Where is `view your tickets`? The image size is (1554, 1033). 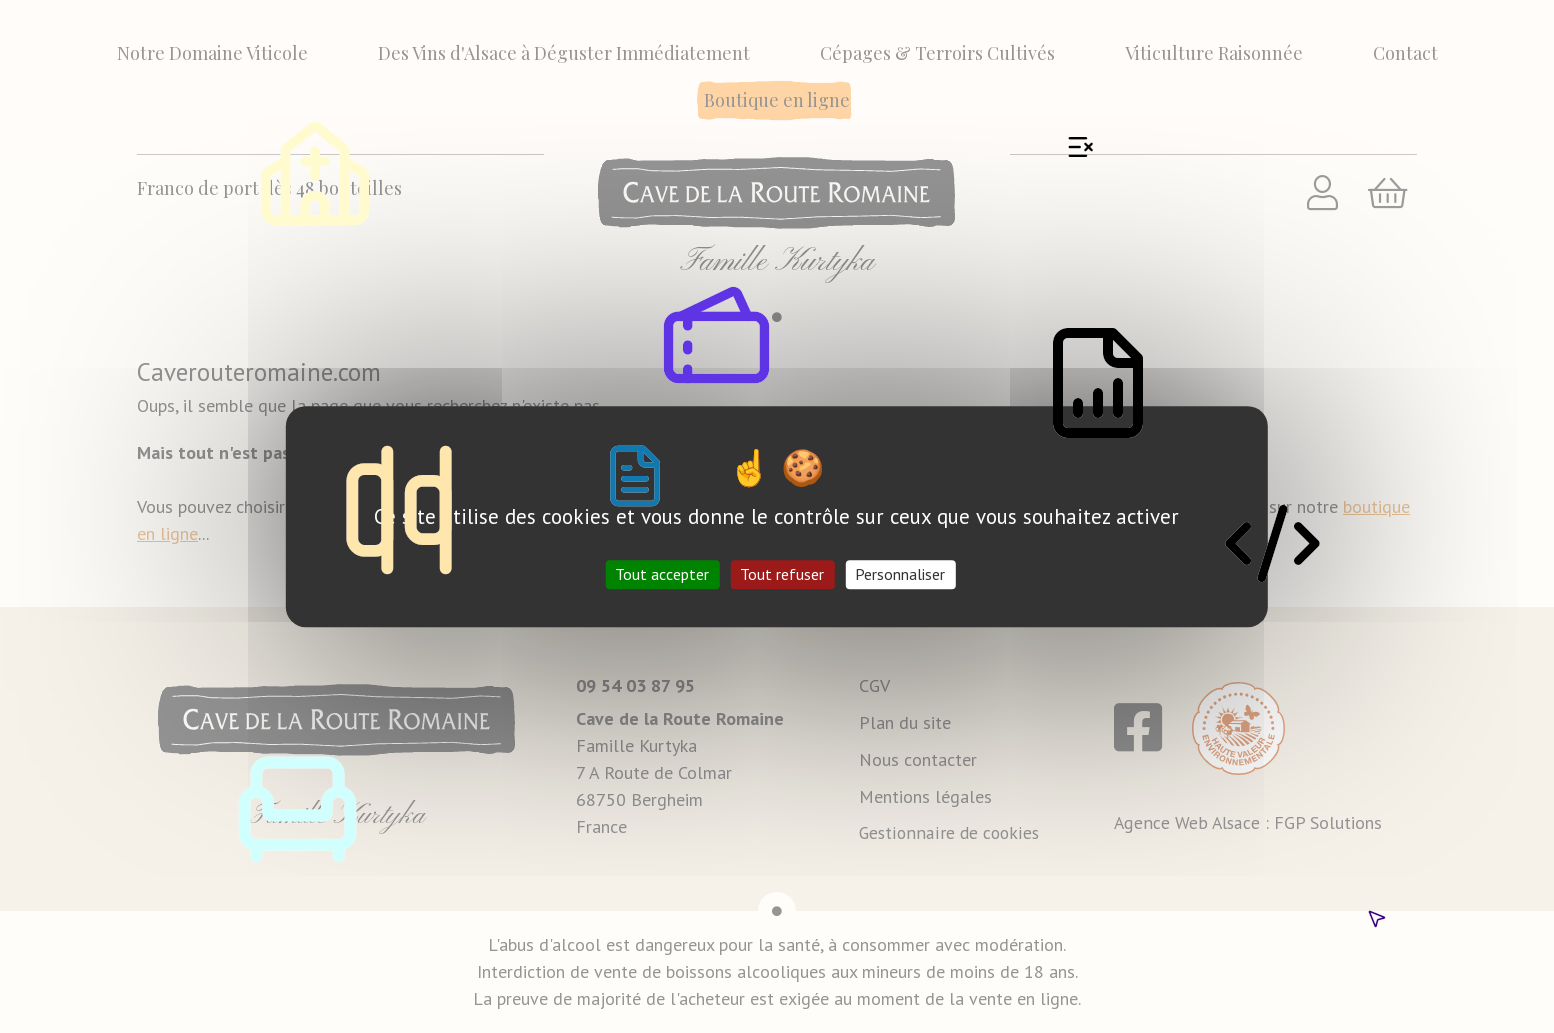
view your tickets is located at coordinates (716, 335).